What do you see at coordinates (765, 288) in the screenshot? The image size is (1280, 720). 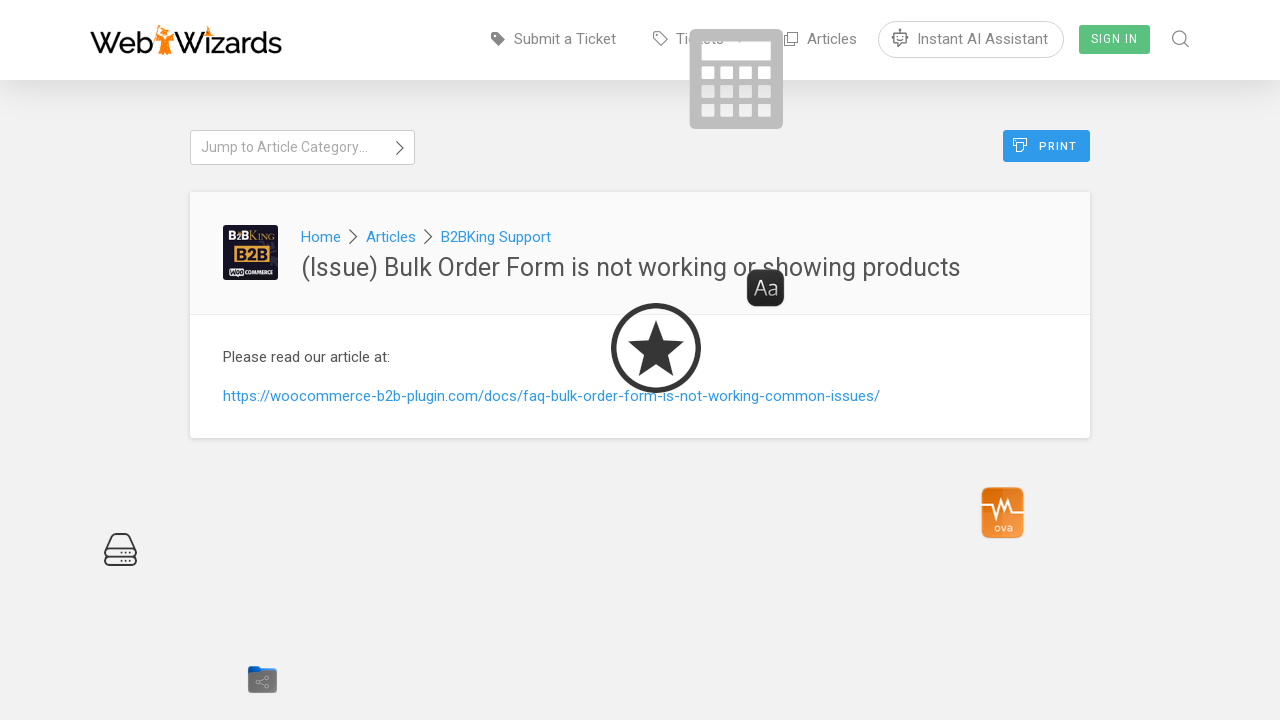 I see `open font book application` at bounding box center [765, 288].